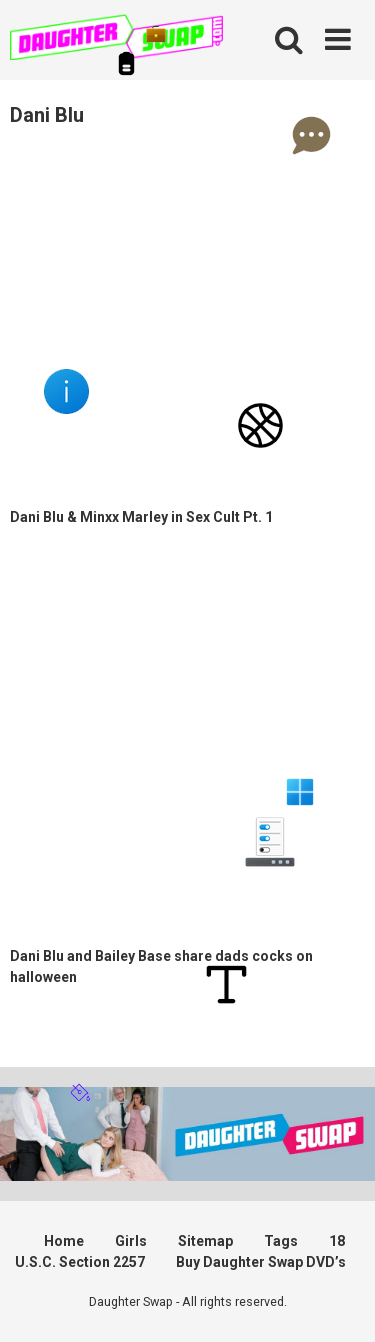  Describe the element at coordinates (260, 425) in the screenshot. I see `access sports scores and updates` at that location.